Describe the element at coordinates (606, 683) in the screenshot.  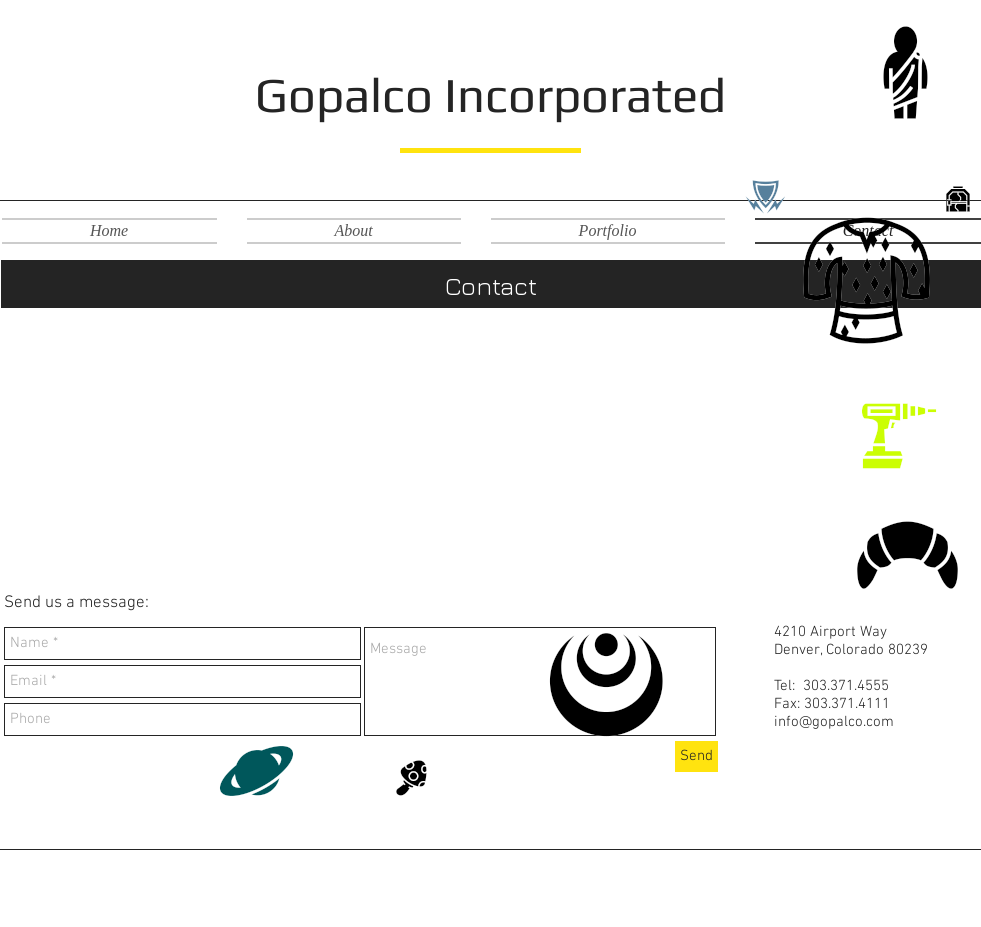
I see `indicates a loading or syncing state` at that location.